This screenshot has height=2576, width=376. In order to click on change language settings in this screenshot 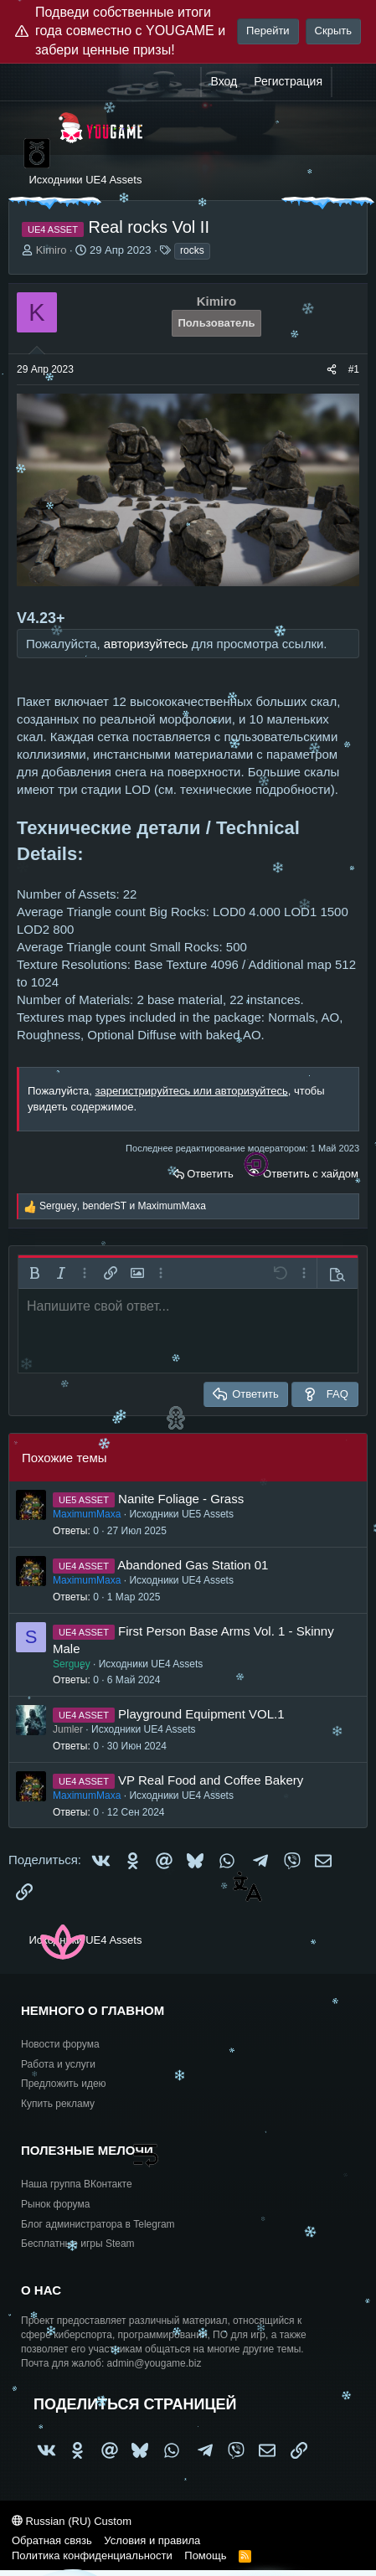, I will do `click(247, 1887)`.